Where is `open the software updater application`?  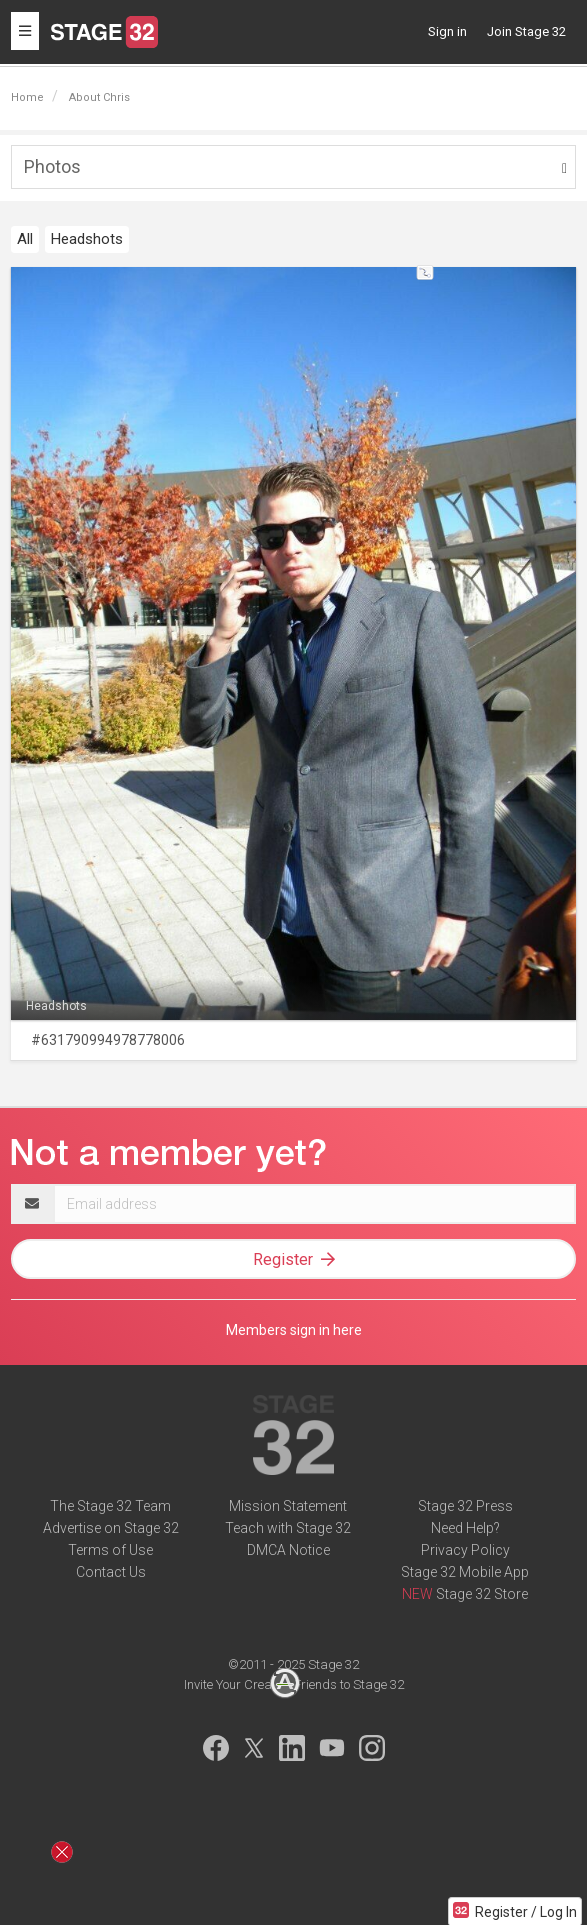 open the software updater application is located at coordinates (285, 1683).